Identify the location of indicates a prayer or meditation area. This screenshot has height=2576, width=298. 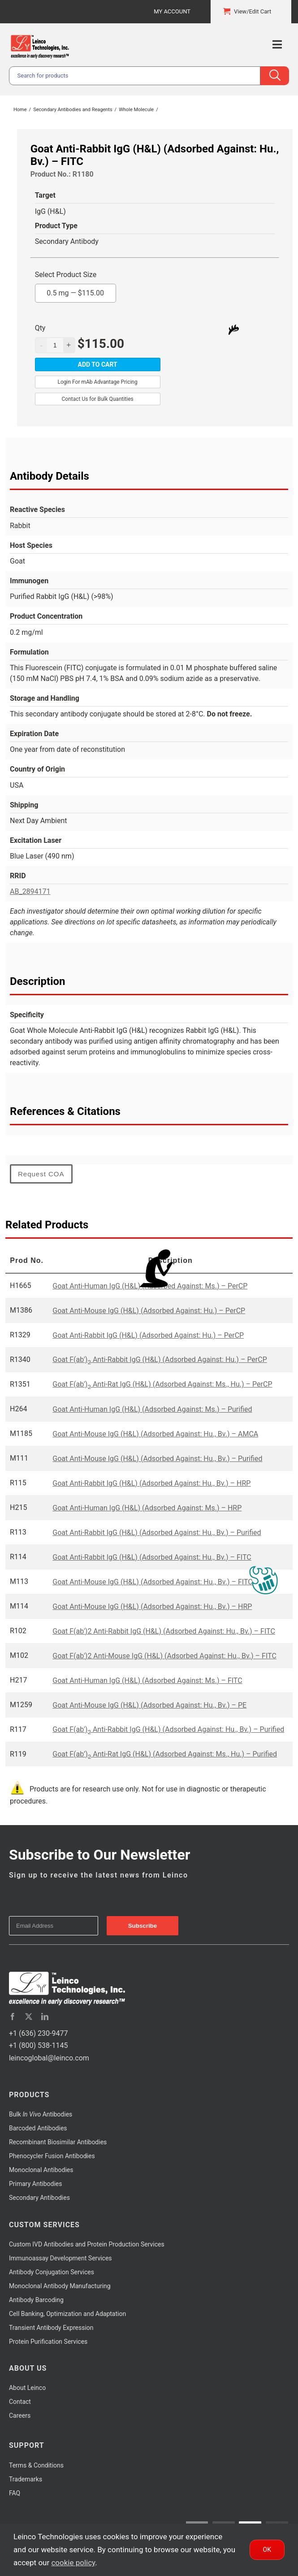
(156, 1267).